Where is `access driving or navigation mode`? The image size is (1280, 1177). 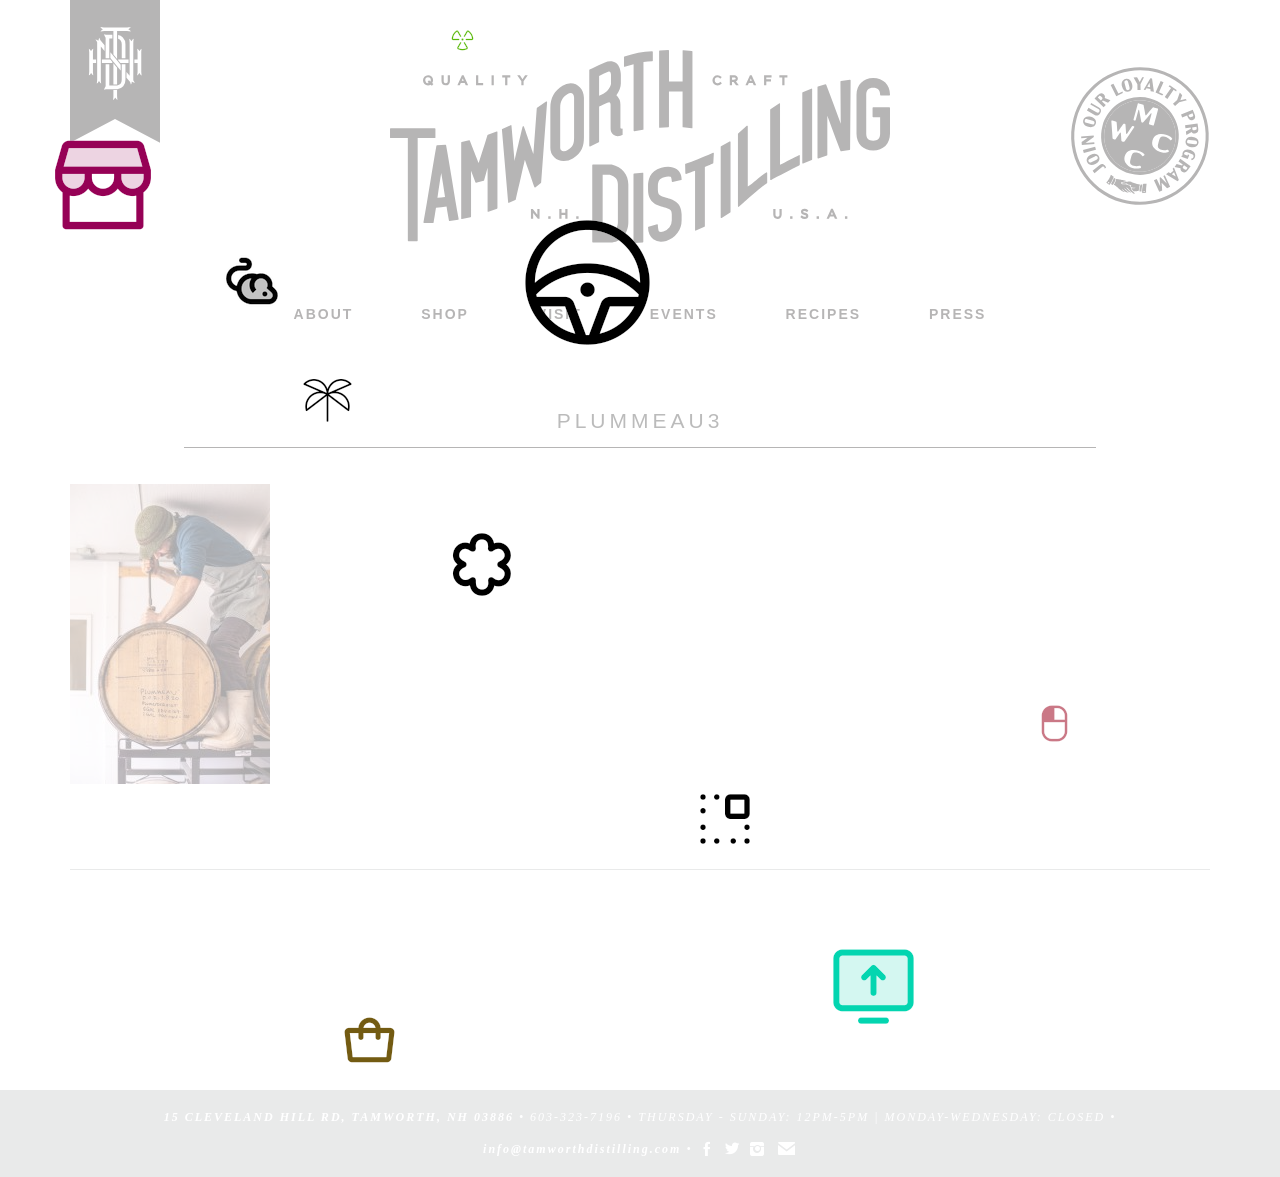
access driving or navigation mode is located at coordinates (587, 282).